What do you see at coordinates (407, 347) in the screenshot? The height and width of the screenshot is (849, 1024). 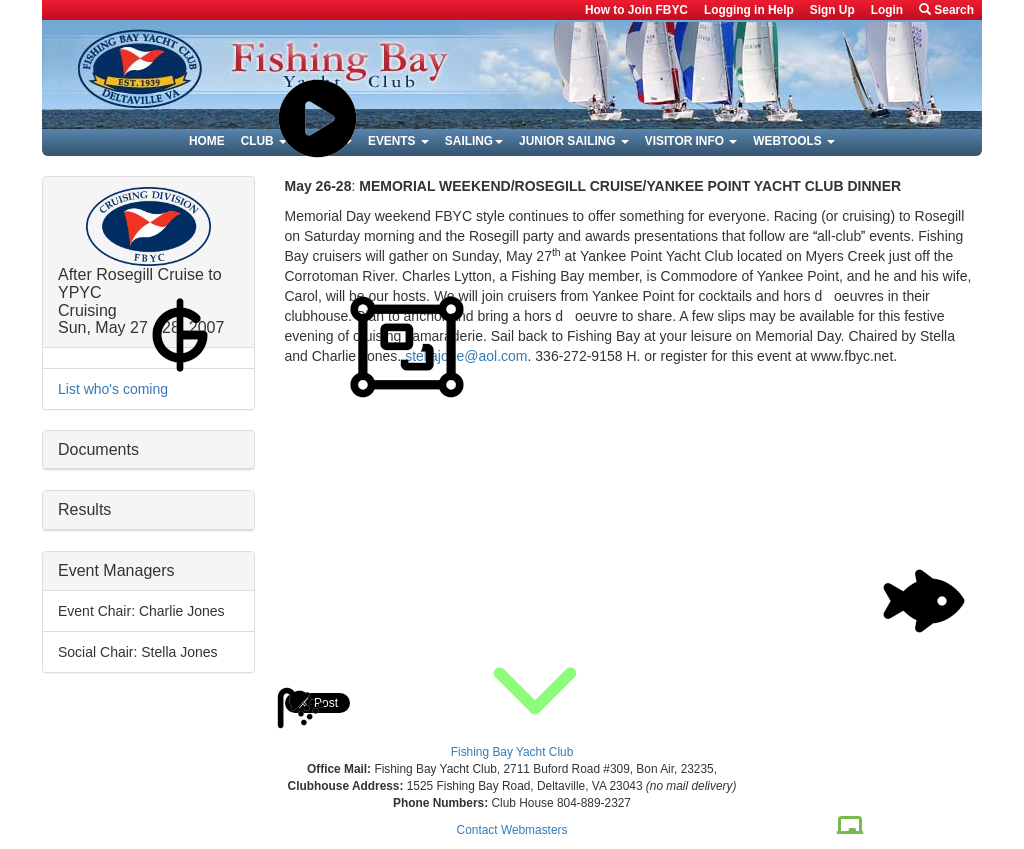 I see `group selected objects together` at bounding box center [407, 347].